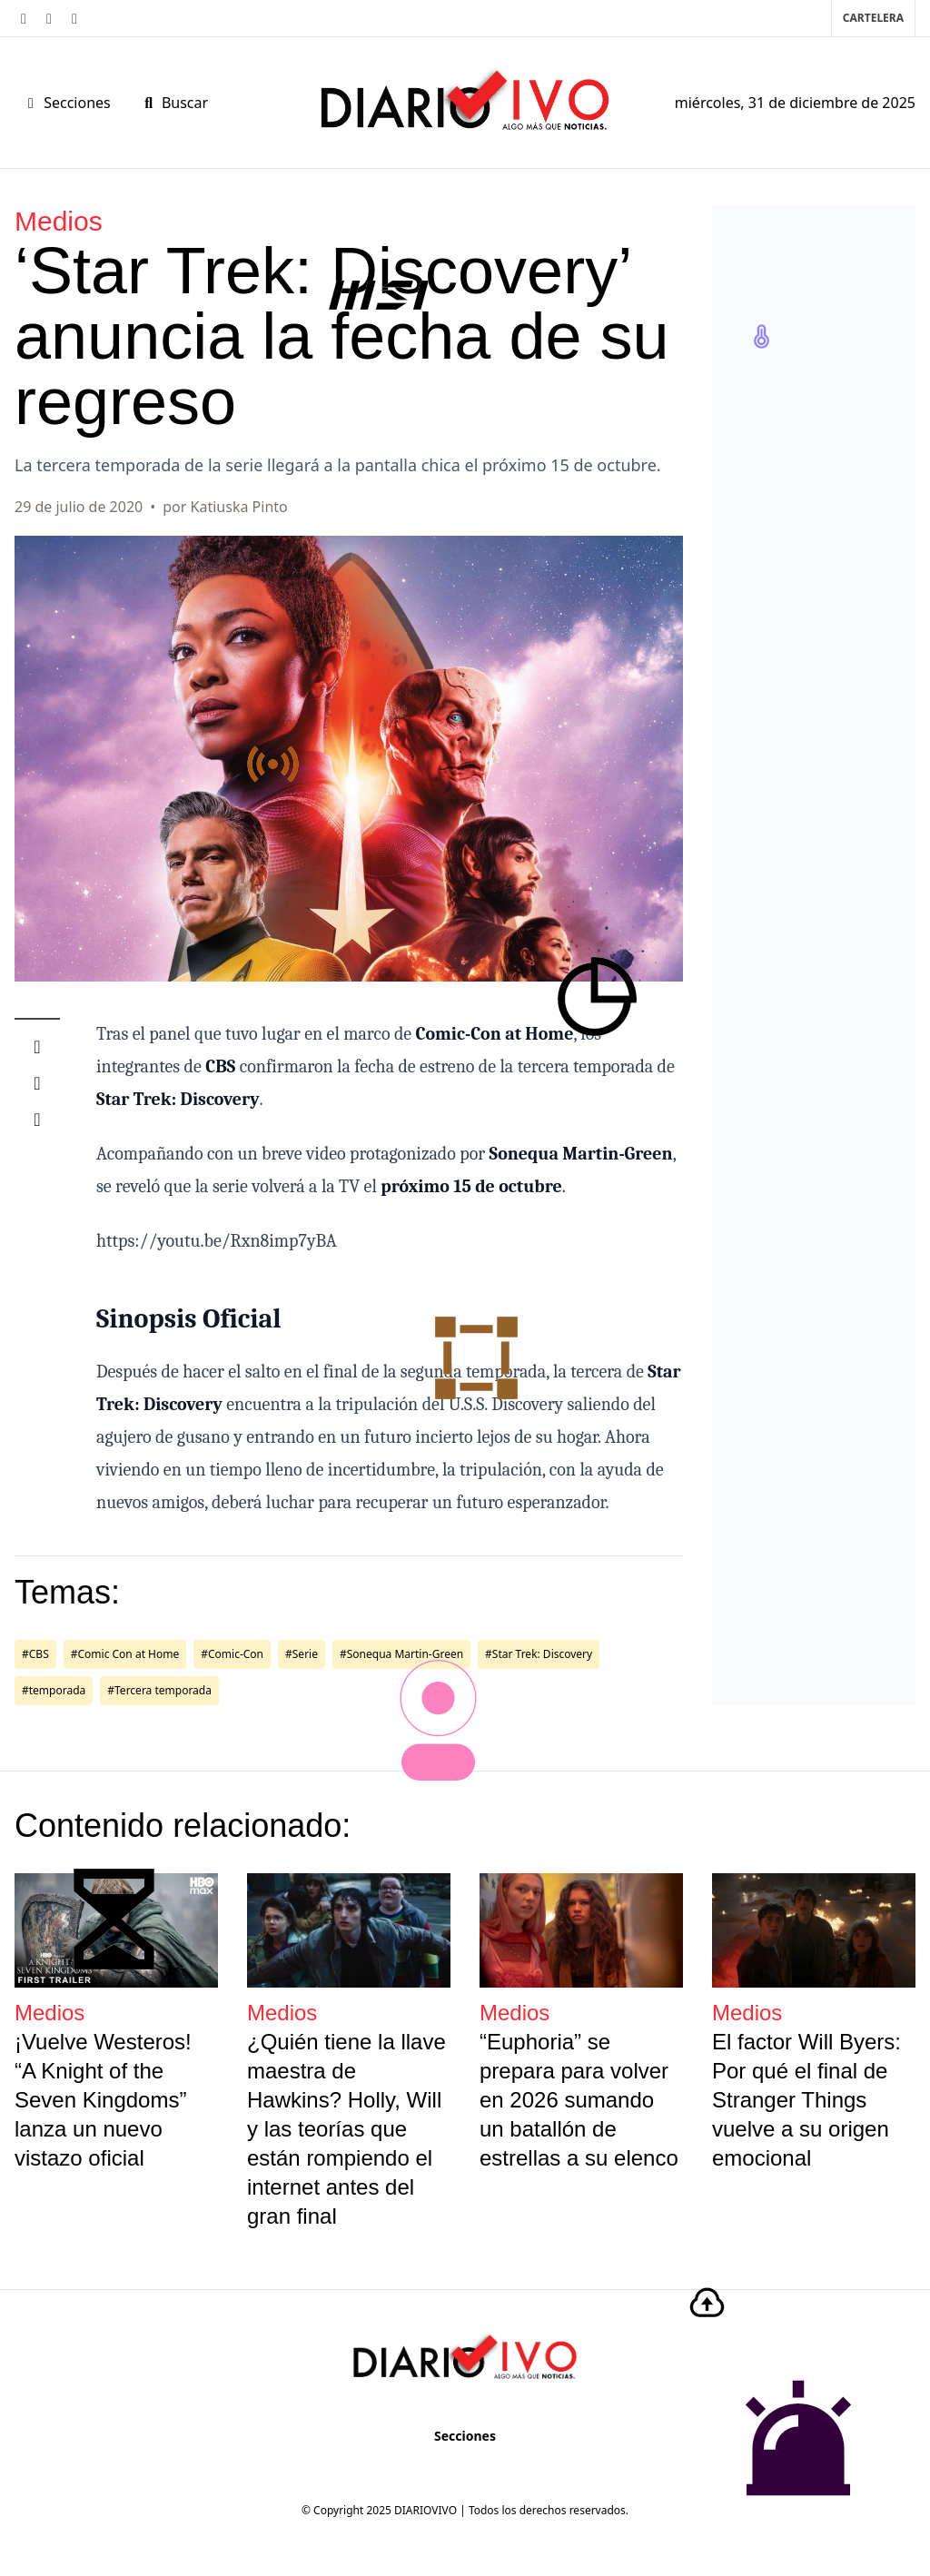  Describe the element at coordinates (707, 2303) in the screenshot. I see `upload file to cloud storage` at that location.